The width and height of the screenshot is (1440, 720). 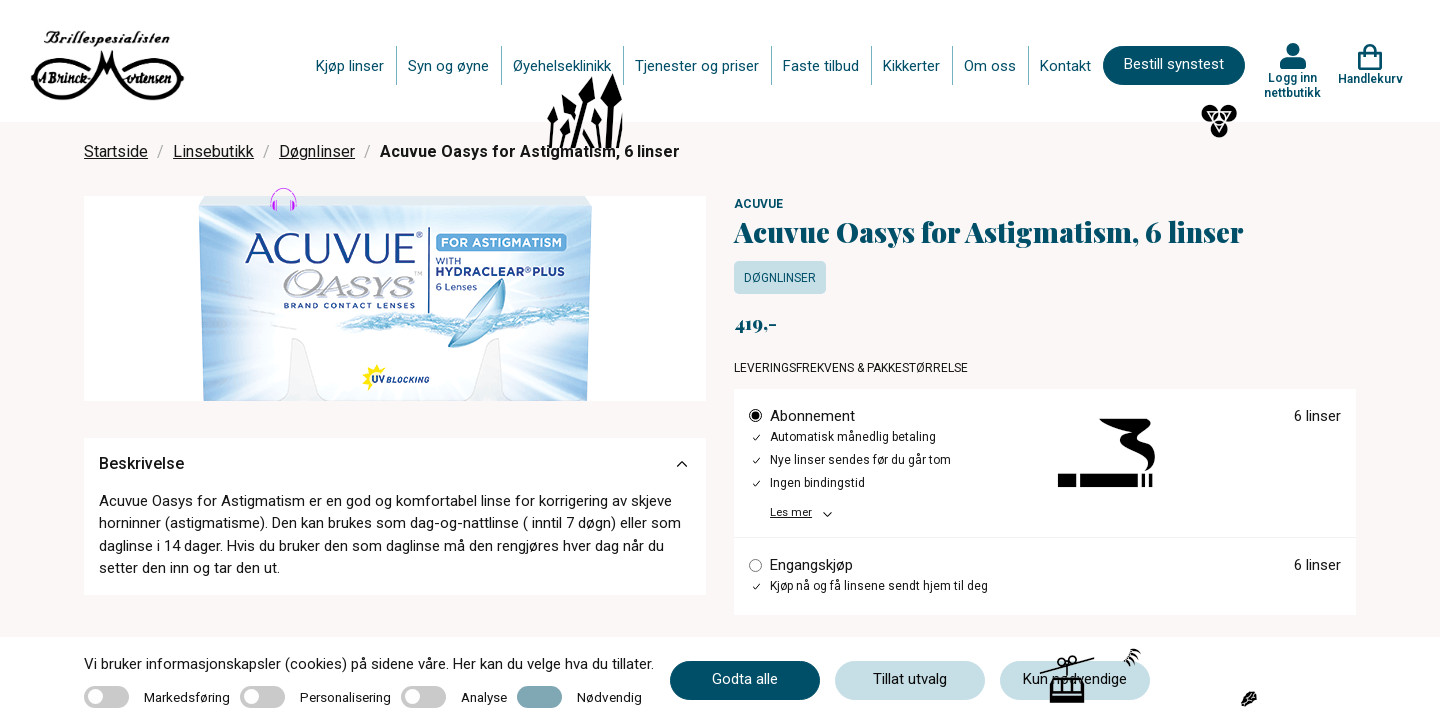 I want to click on select spear weapon type, so click(x=584, y=110).